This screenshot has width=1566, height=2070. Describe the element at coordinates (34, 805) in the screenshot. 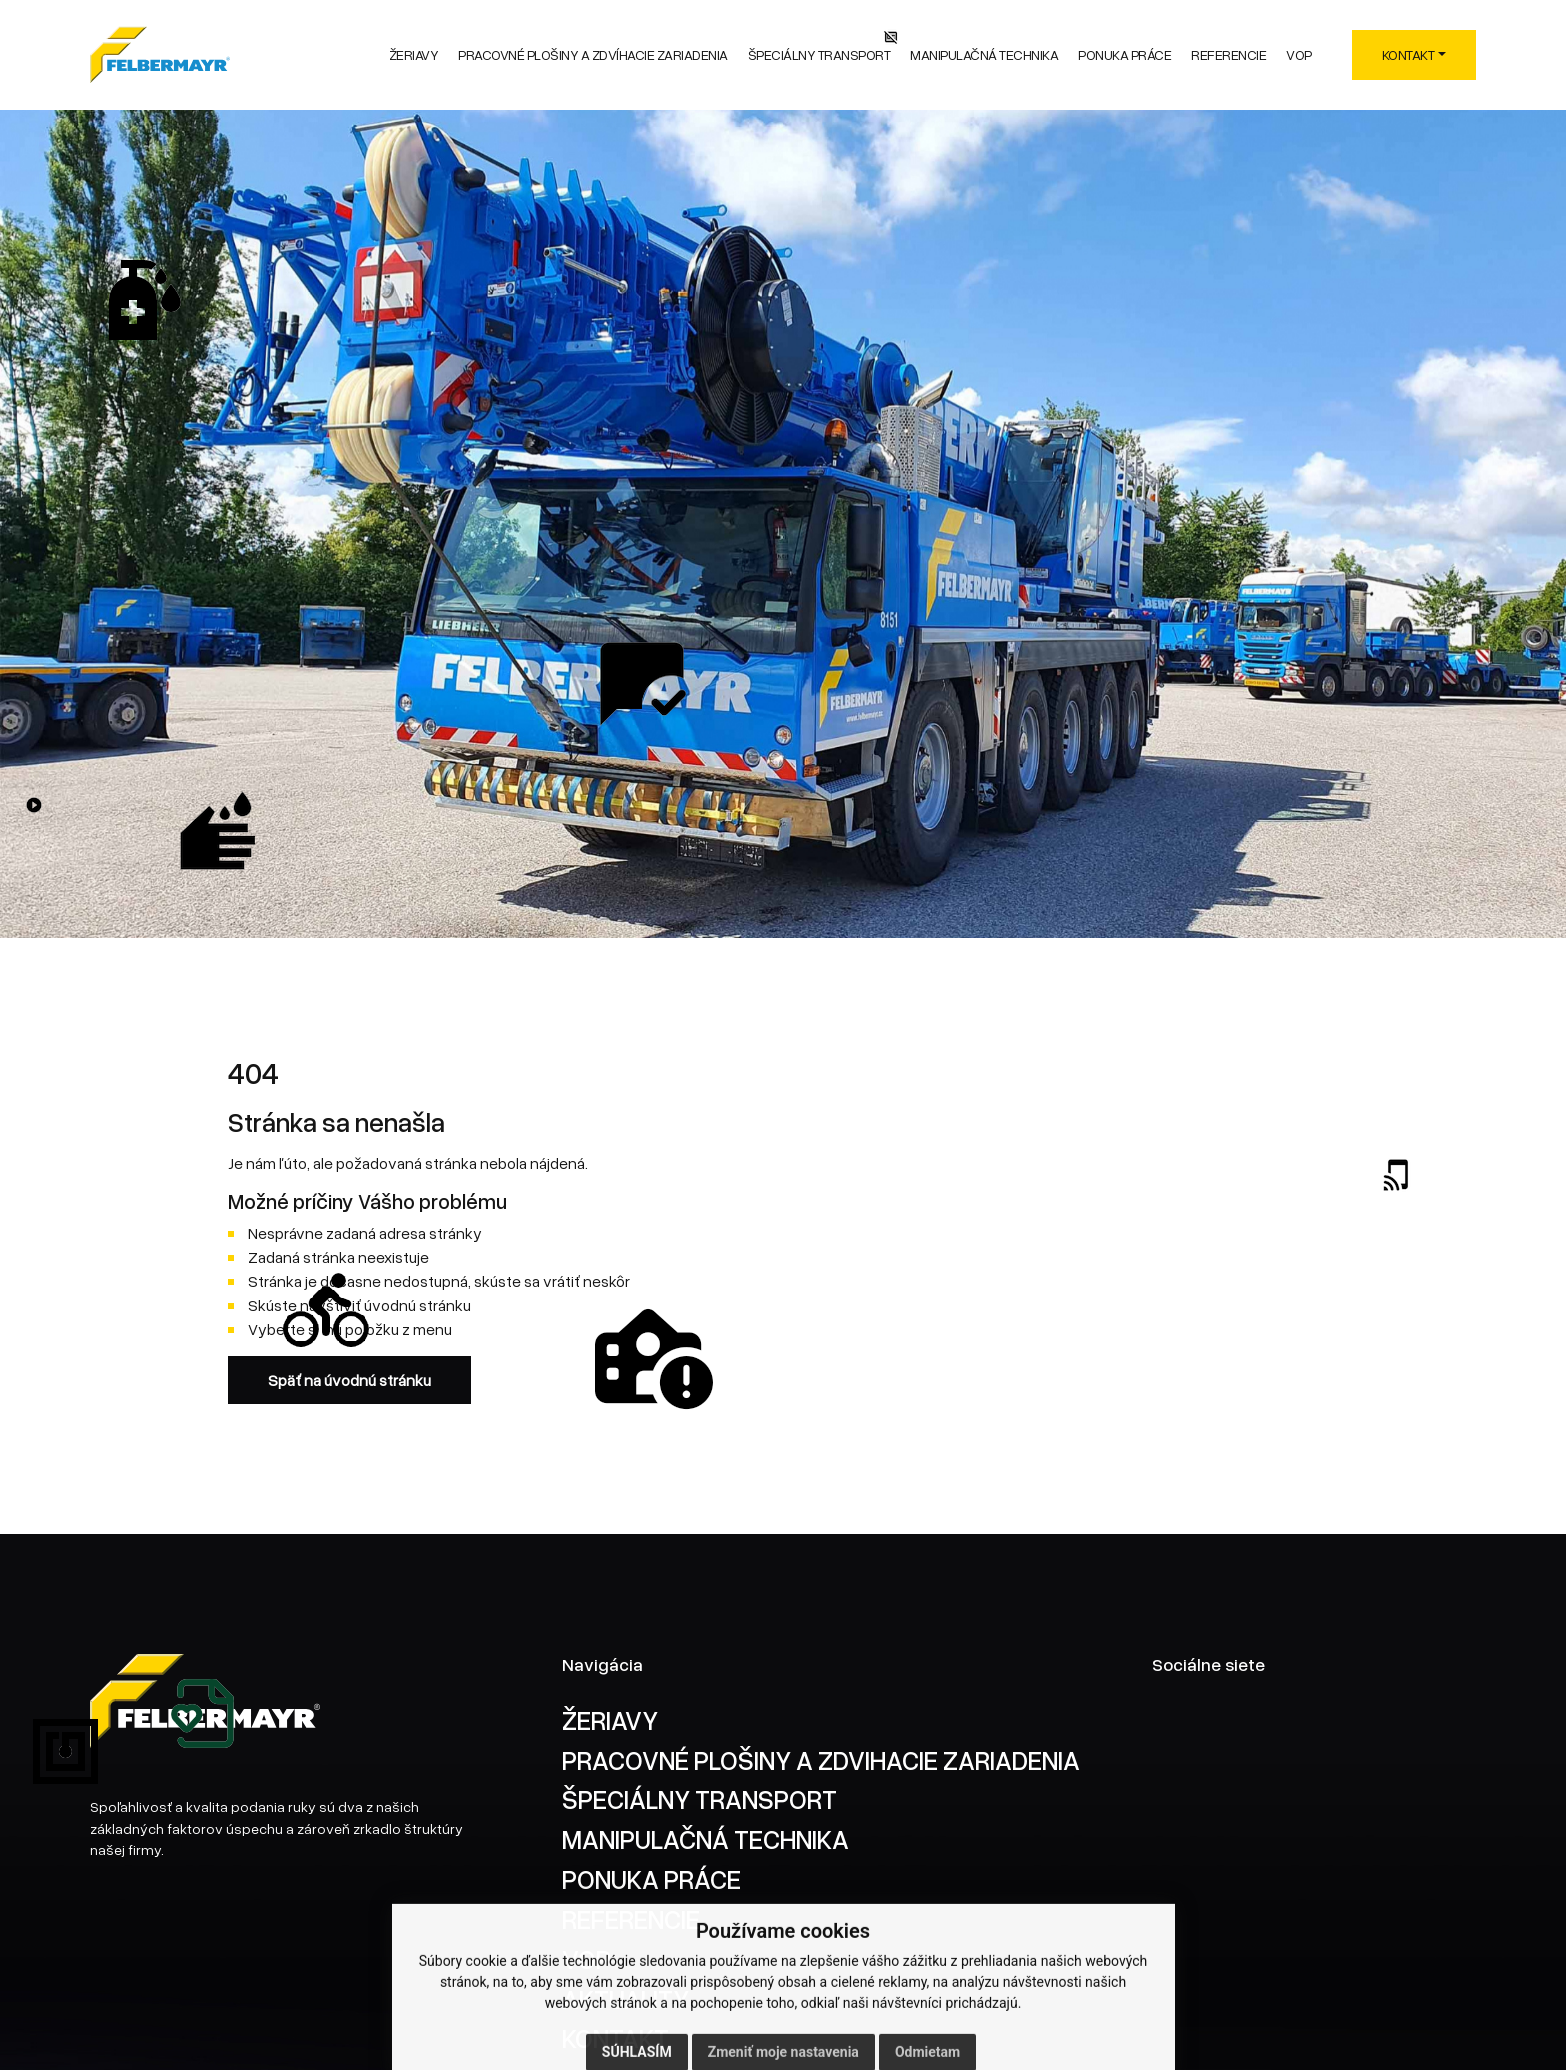

I see `play media or video content` at that location.